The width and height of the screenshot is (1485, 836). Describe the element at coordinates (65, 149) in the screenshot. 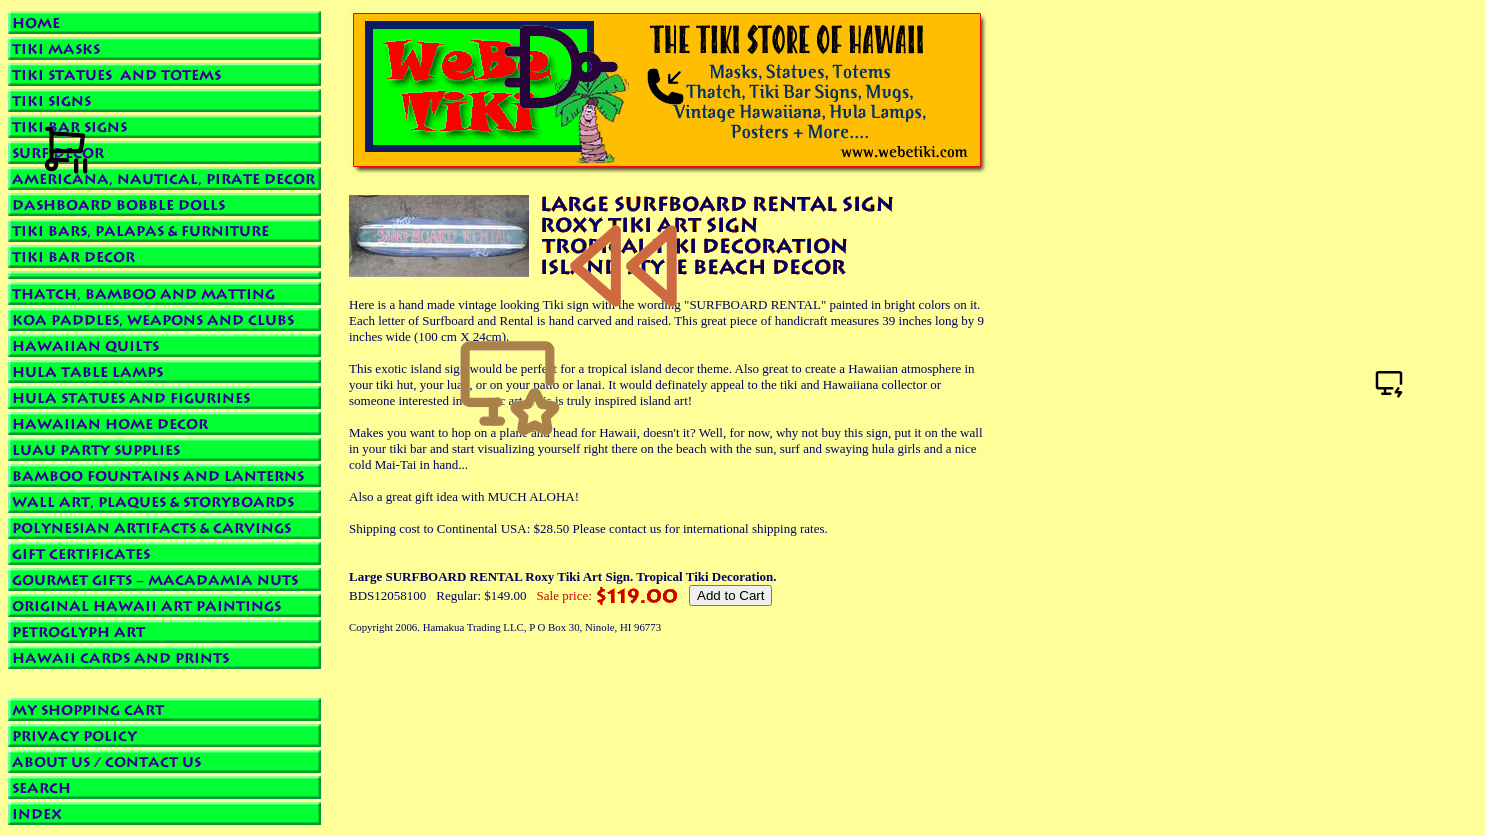

I see `pause or hold your shopping cart` at that location.